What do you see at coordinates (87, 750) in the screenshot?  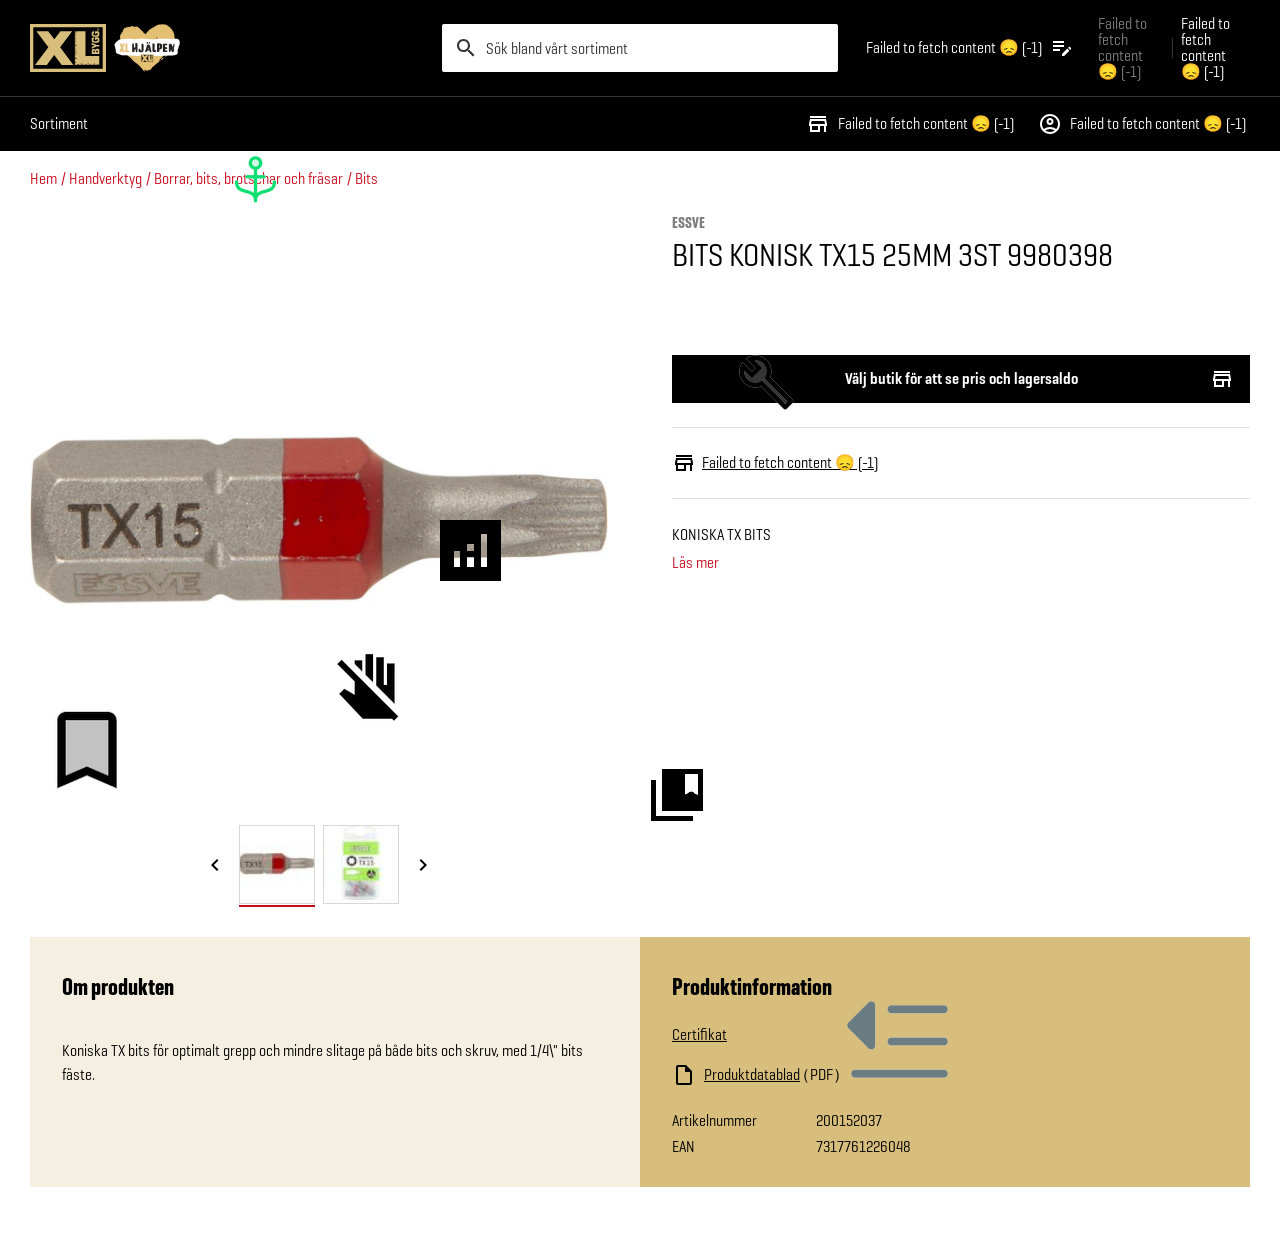 I see `save this item for later` at bounding box center [87, 750].